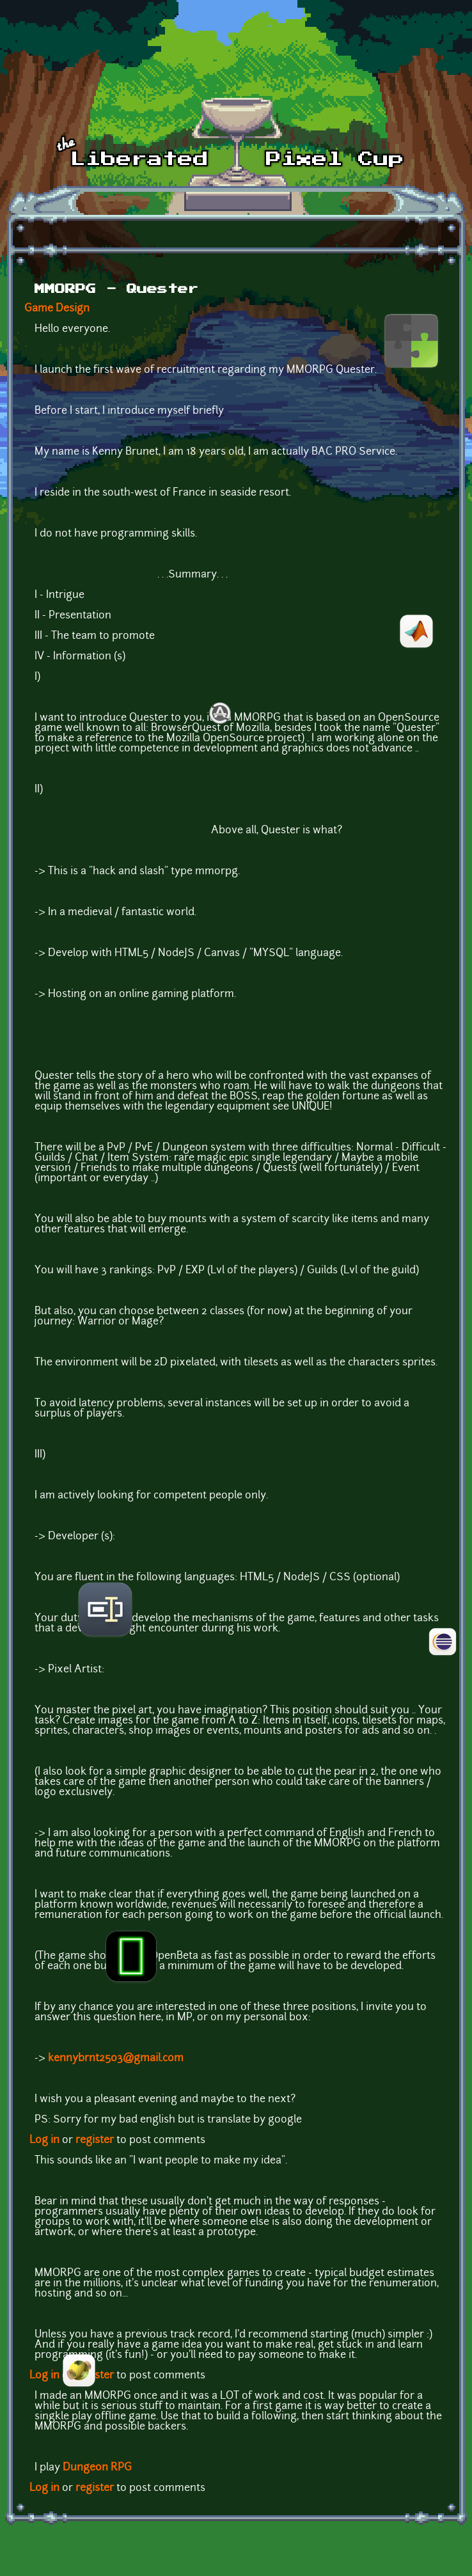 The width and height of the screenshot is (472, 2576). What do you see at coordinates (416, 631) in the screenshot?
I see `open MATLAB application` at bounding box center [416, 631].